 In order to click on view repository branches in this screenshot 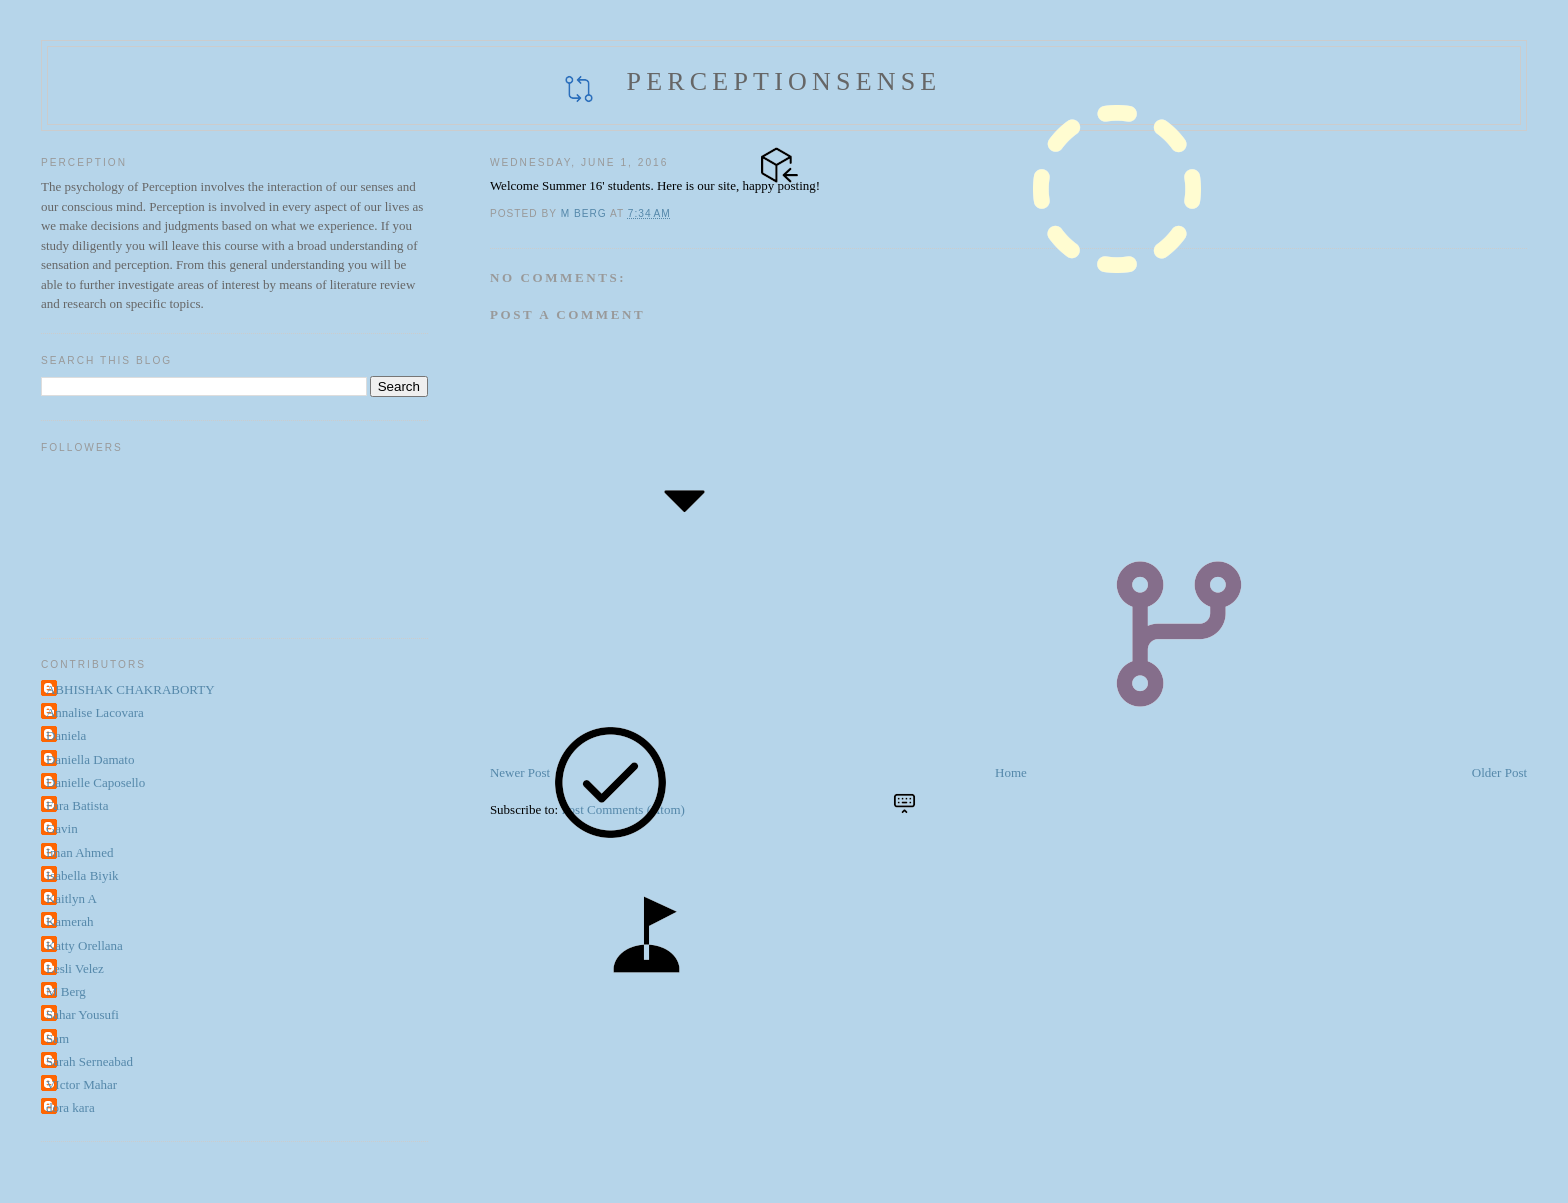, I will do `click(1179, 634)`.